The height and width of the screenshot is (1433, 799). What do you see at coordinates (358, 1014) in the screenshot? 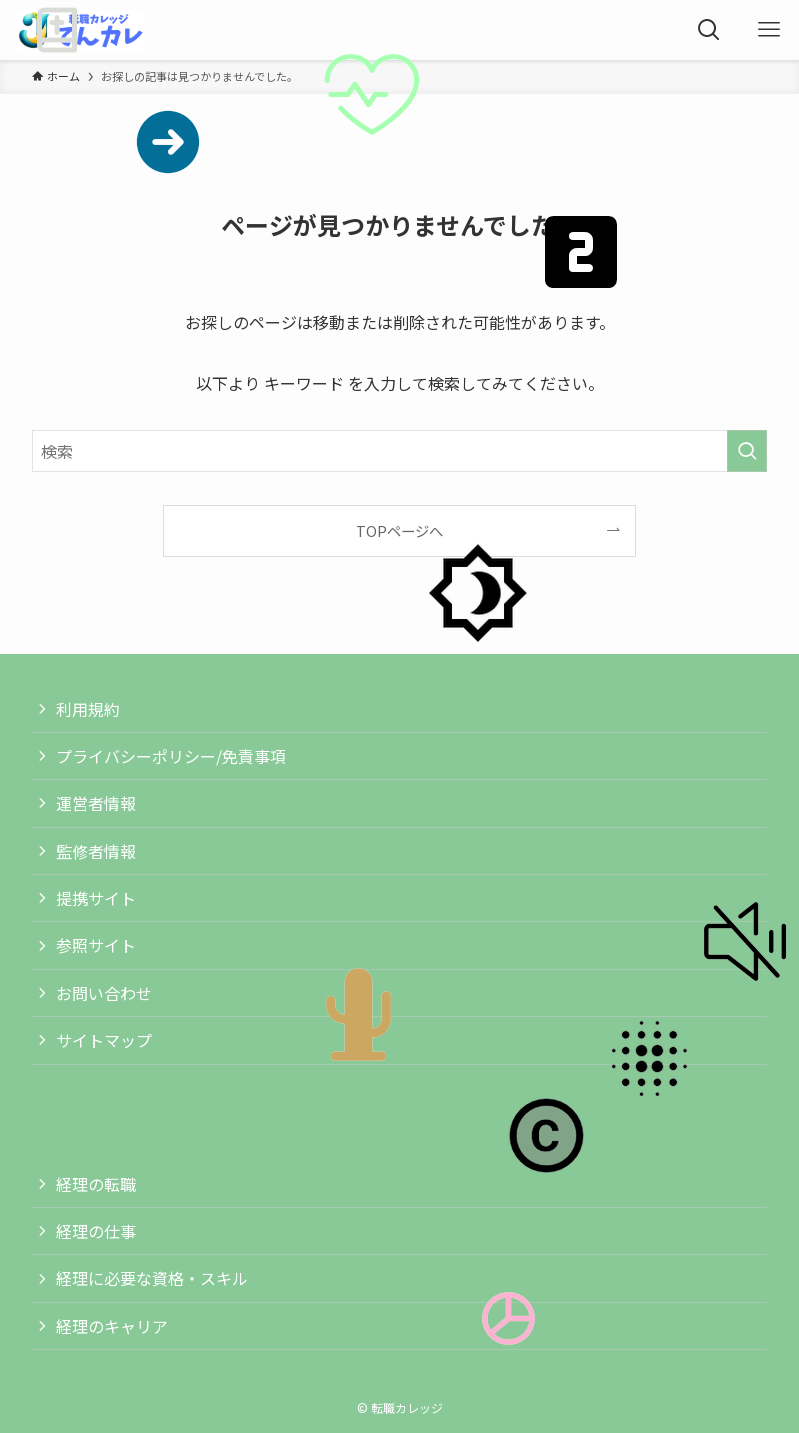
I see `indicates desert or arid climate conditions` at bounding box center [358, 1014].